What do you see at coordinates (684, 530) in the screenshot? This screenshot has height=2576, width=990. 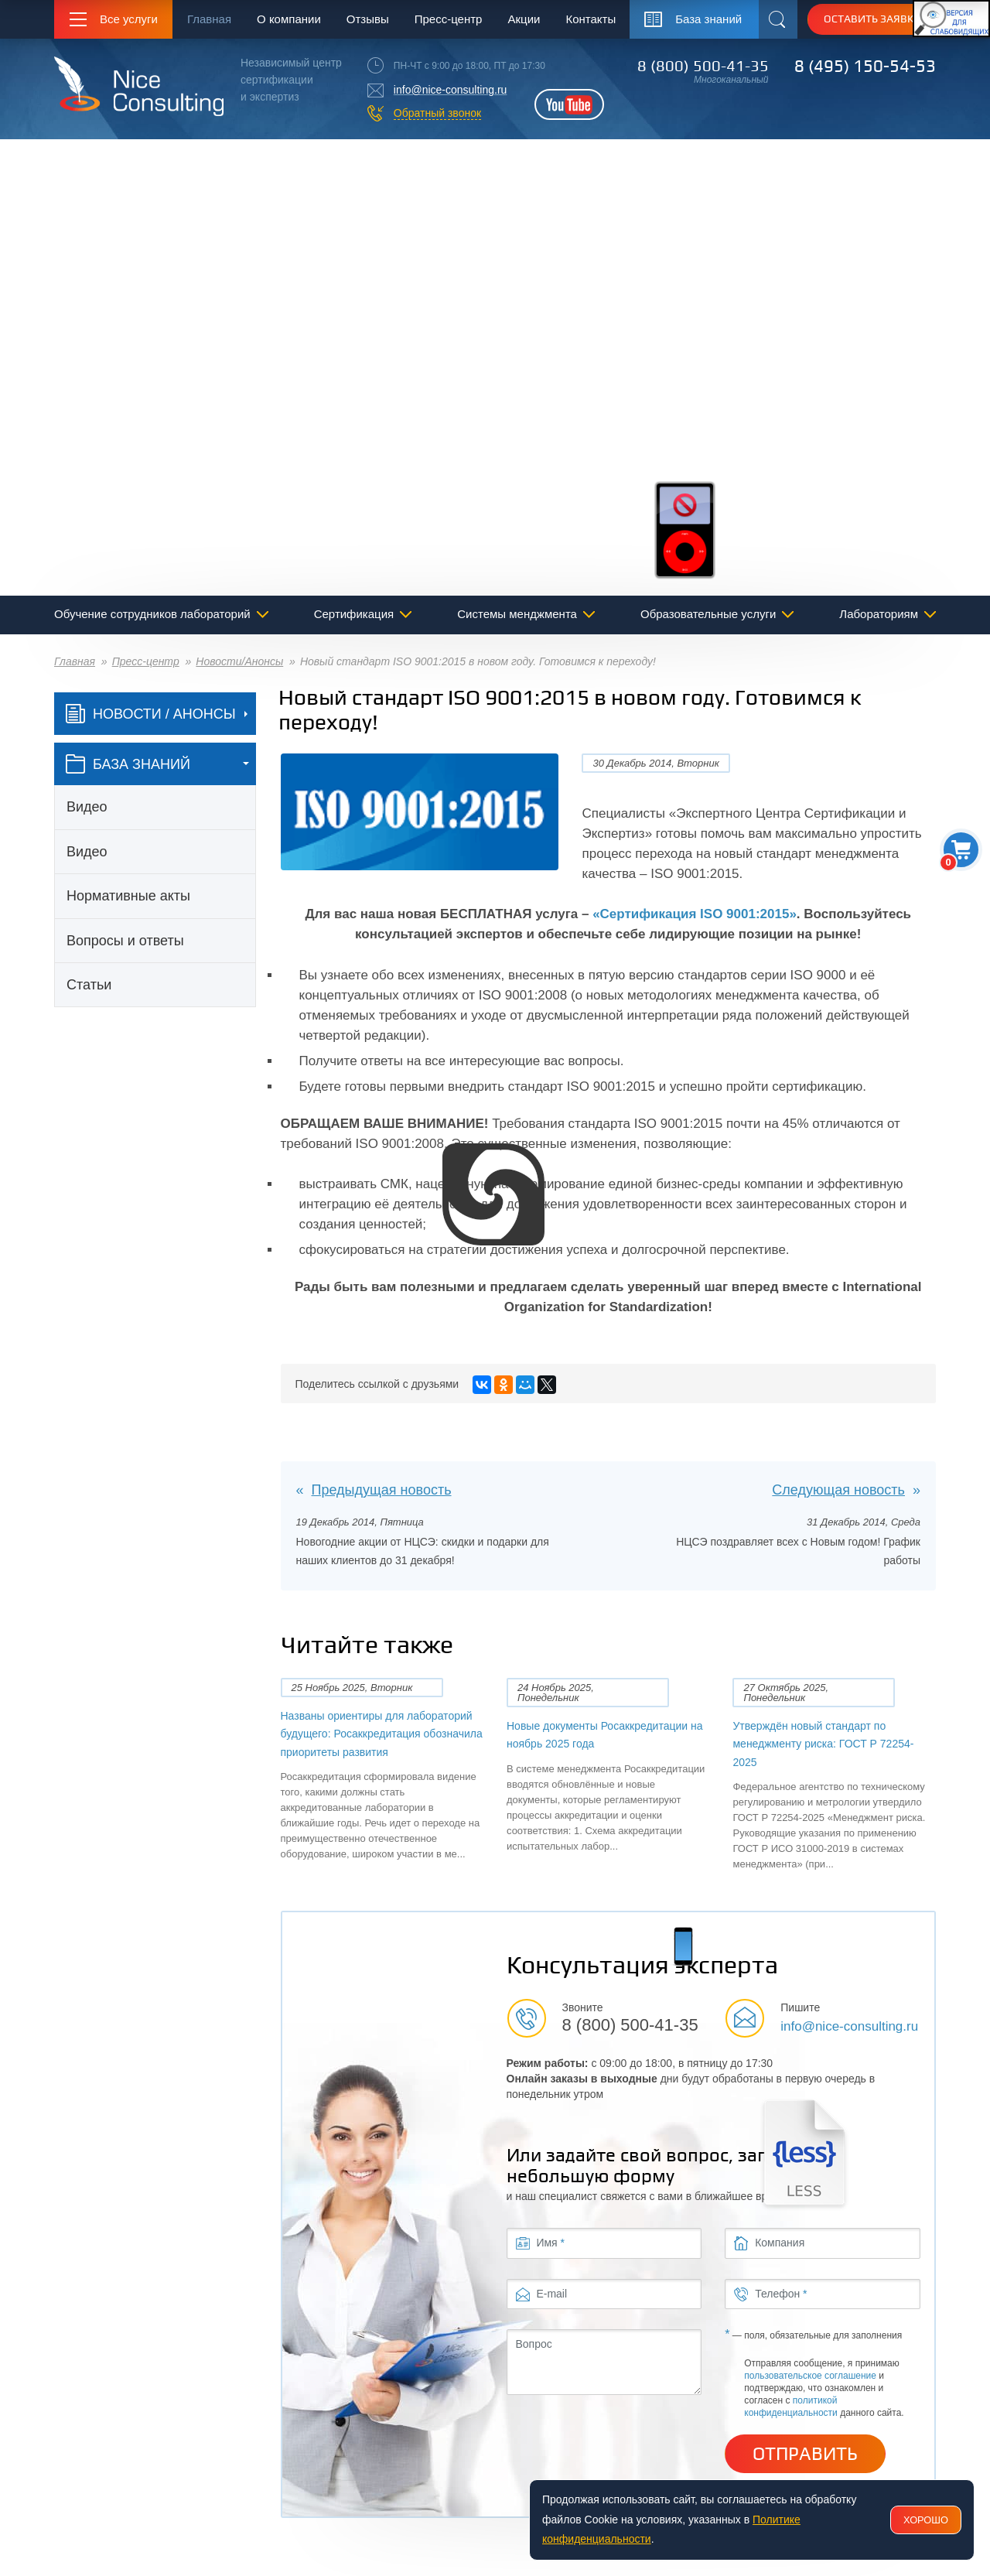 I see `iPod device with sync error or connection issue` at bounding box center [684, 530].